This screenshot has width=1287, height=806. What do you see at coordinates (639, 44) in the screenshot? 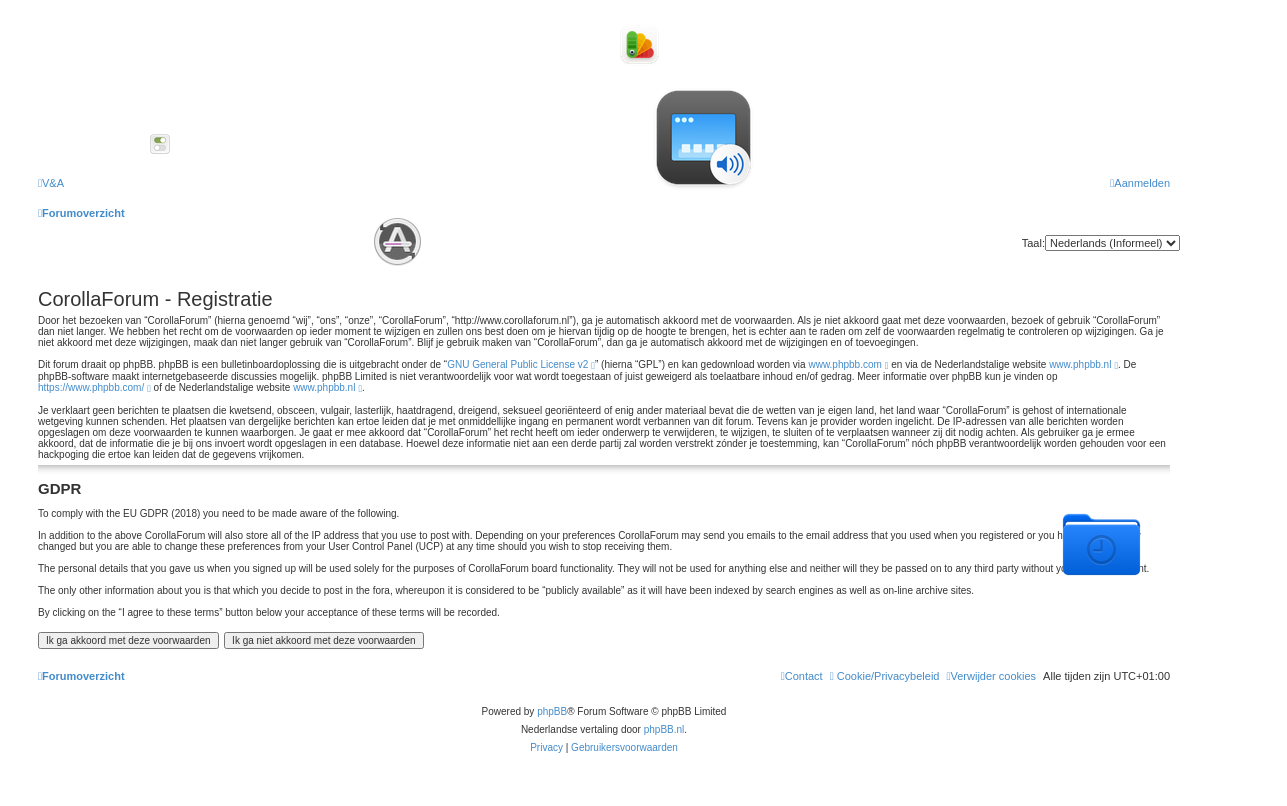
I see `open sk1 color picker application` at bounding box center [639, 44].